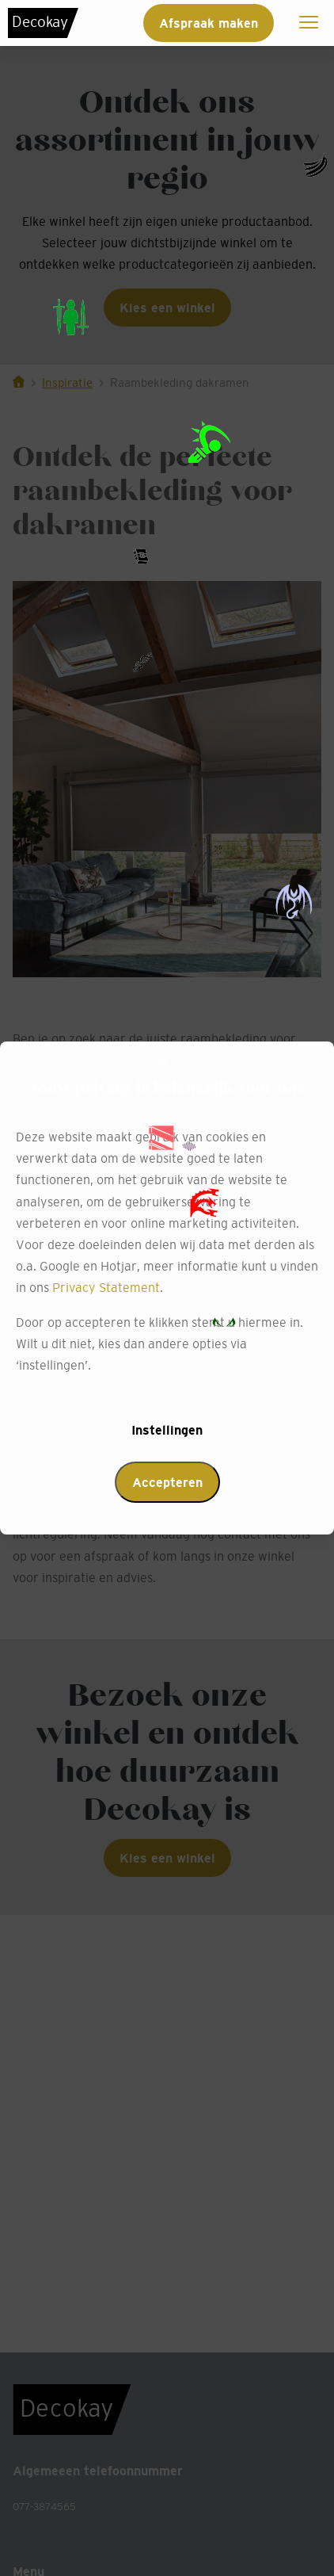  Describe the element at coordinates (161, 1137) in the screenshot. I see `indicates armor or defensive equipment` at that location.